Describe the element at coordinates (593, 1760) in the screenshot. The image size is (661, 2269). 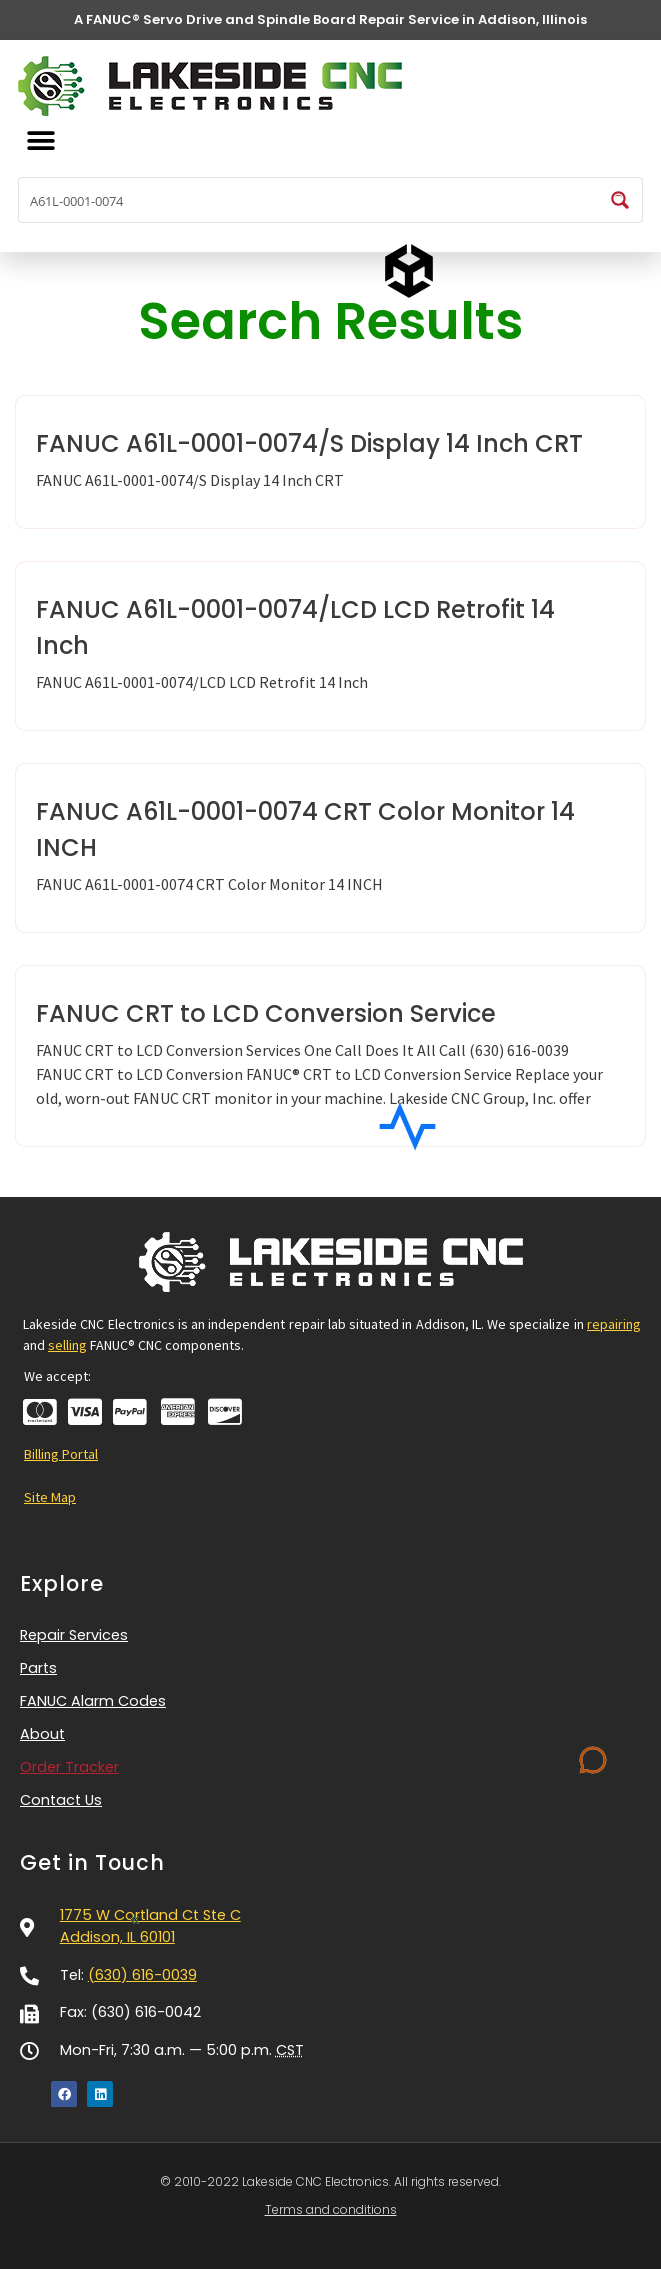
I see `open chat or messaging` at that location.